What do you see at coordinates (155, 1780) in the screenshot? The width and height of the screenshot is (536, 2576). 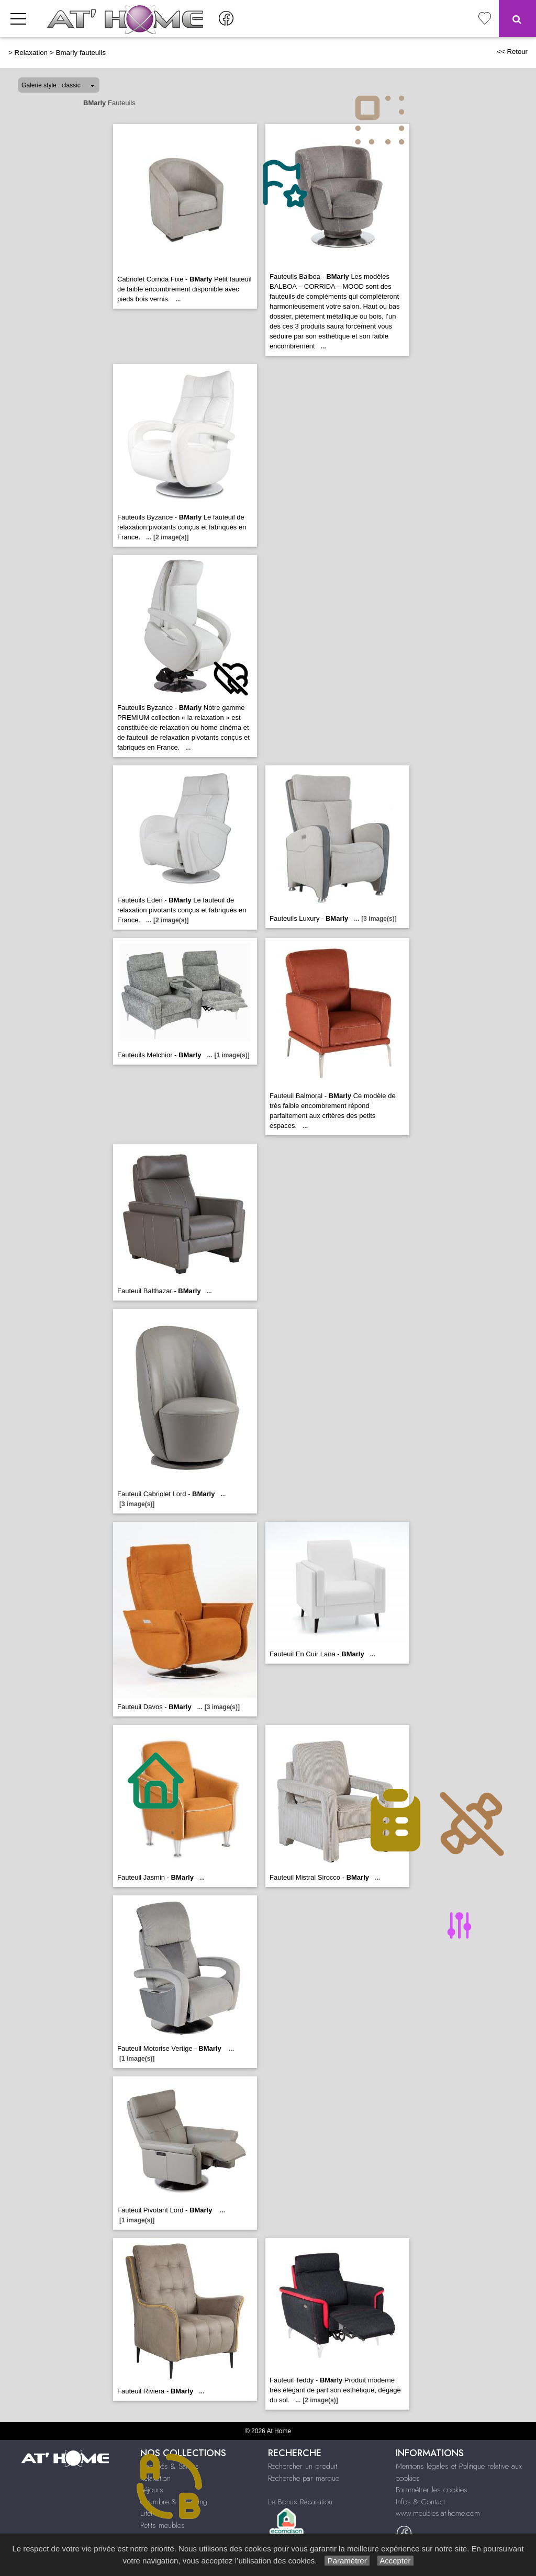 I see `navigate to the home screen` at bounding box center [155, 1780].